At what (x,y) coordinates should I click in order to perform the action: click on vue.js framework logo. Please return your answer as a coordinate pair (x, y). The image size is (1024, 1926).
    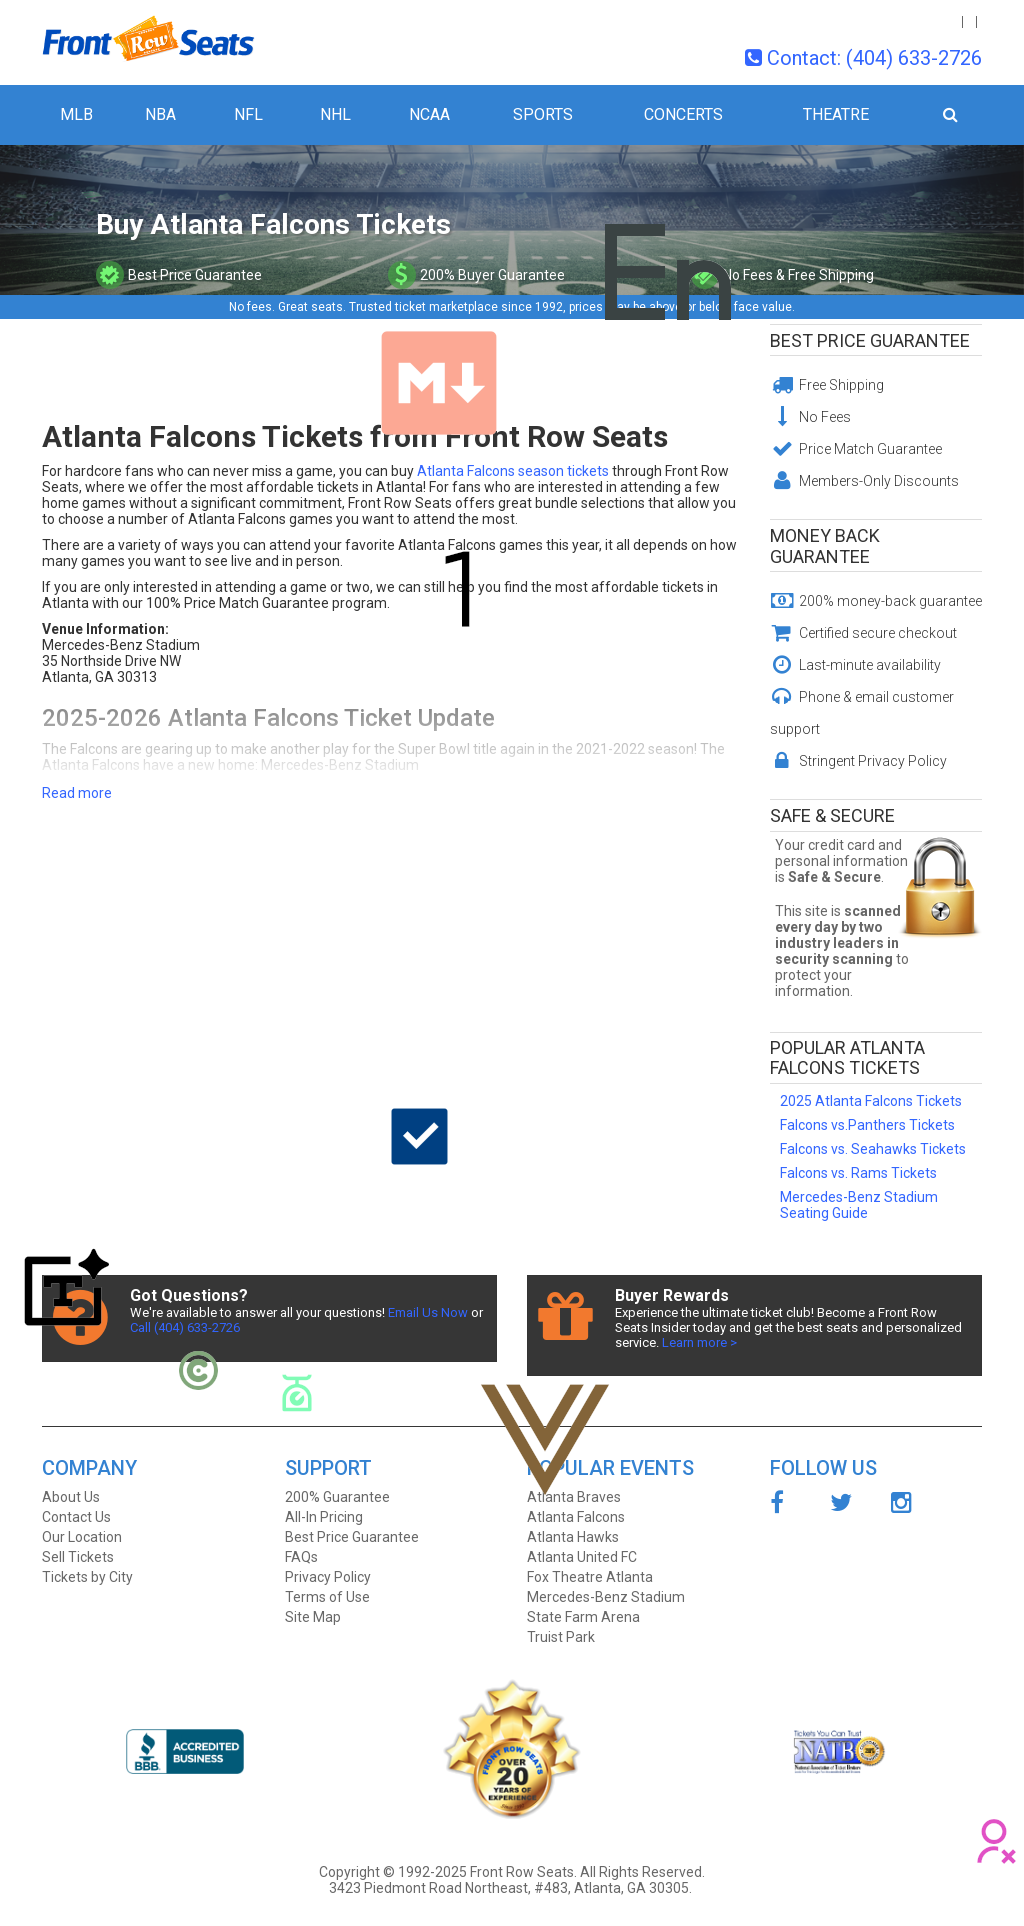
    Looking at the image, I should click on (545, 1437).